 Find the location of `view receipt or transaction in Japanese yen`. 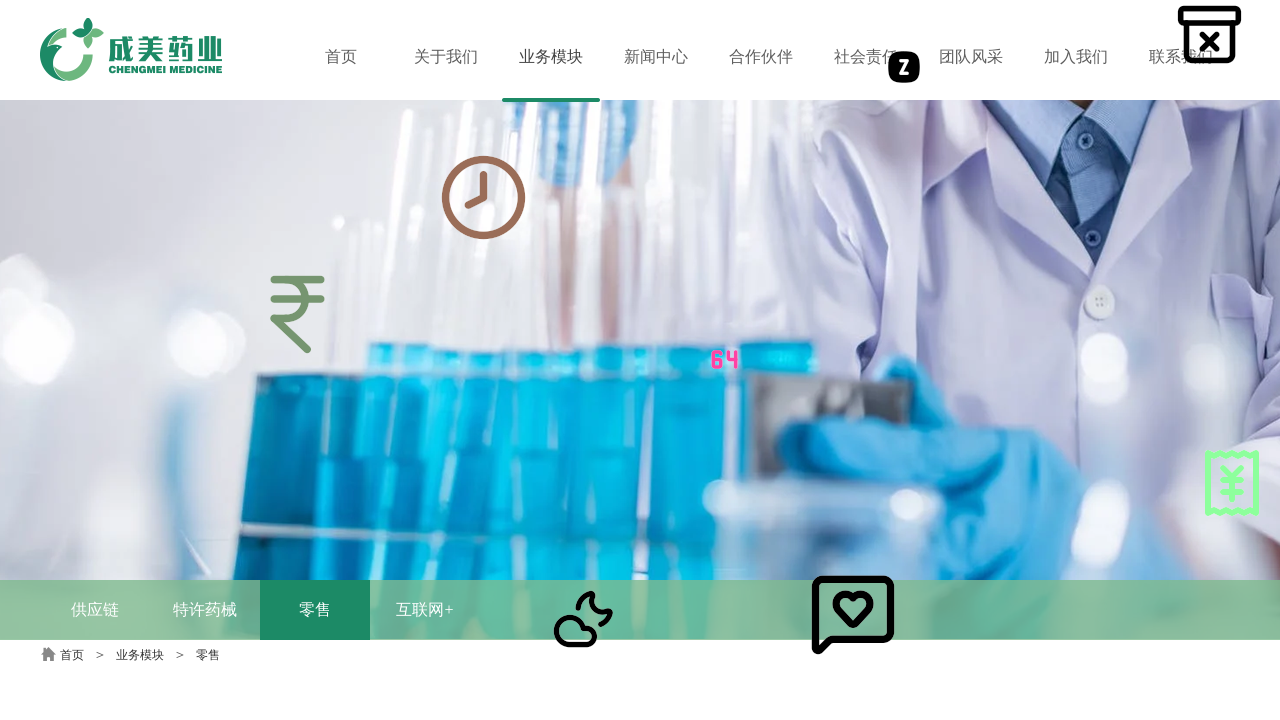

view receipt or transaction in Japanese yen is located at coordinates (1232, 483).